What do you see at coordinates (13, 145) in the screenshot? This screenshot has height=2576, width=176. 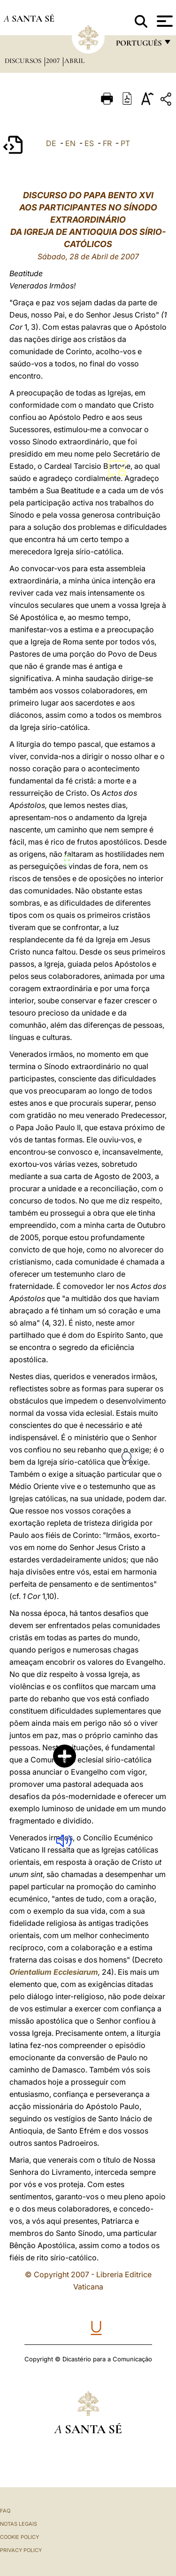 I see `view source code file` at bounding box center [13, 145].